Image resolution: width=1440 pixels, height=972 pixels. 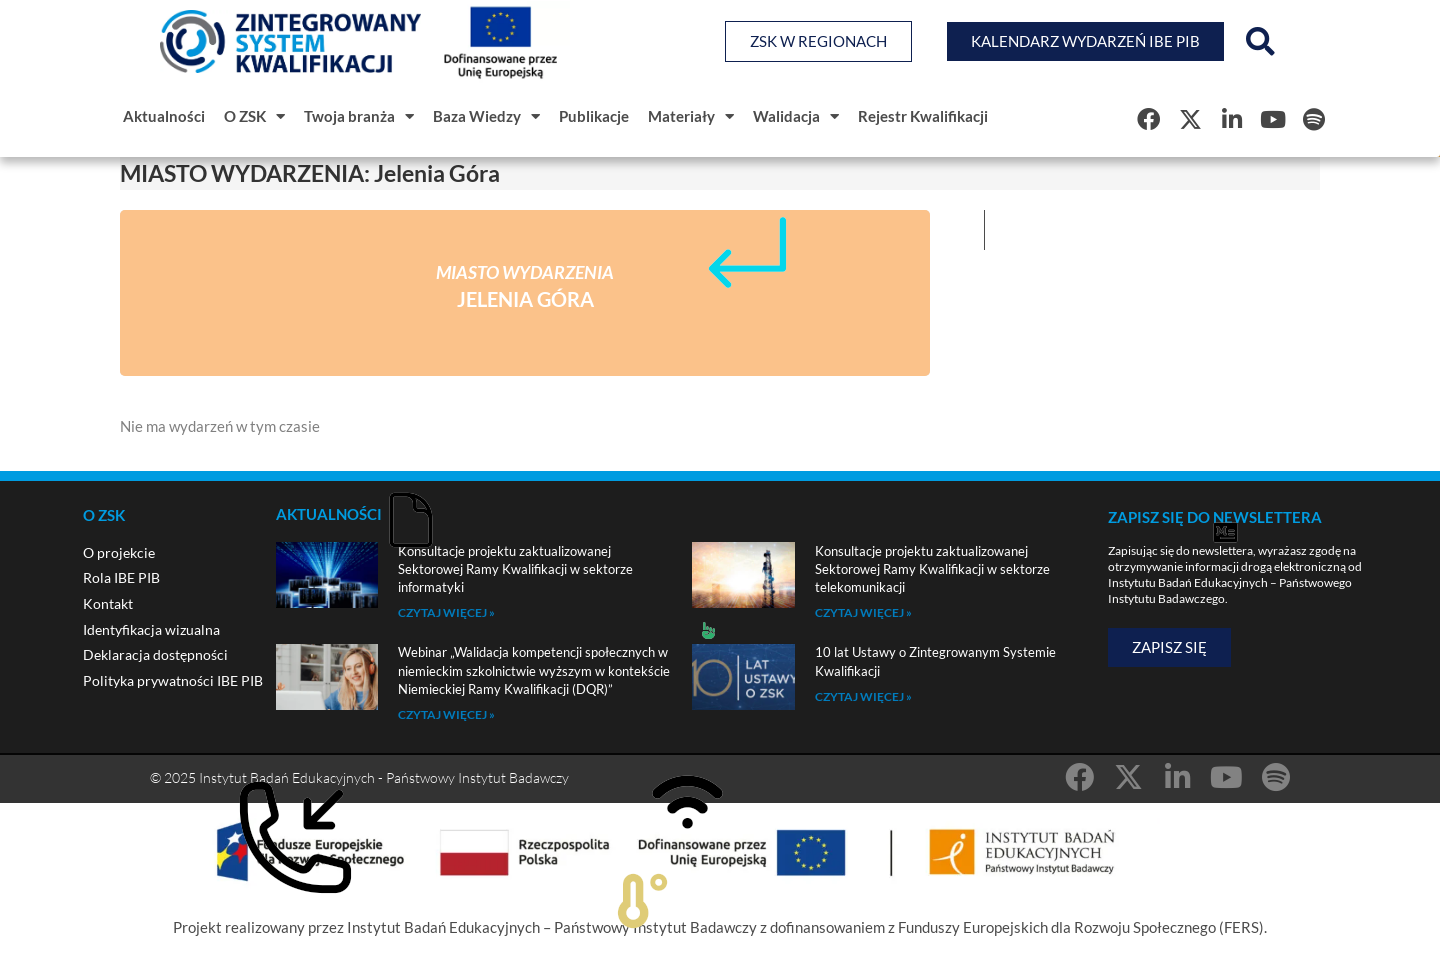 I want to click on indicates moderate wifi signal strength, so click(x=687, y=791).